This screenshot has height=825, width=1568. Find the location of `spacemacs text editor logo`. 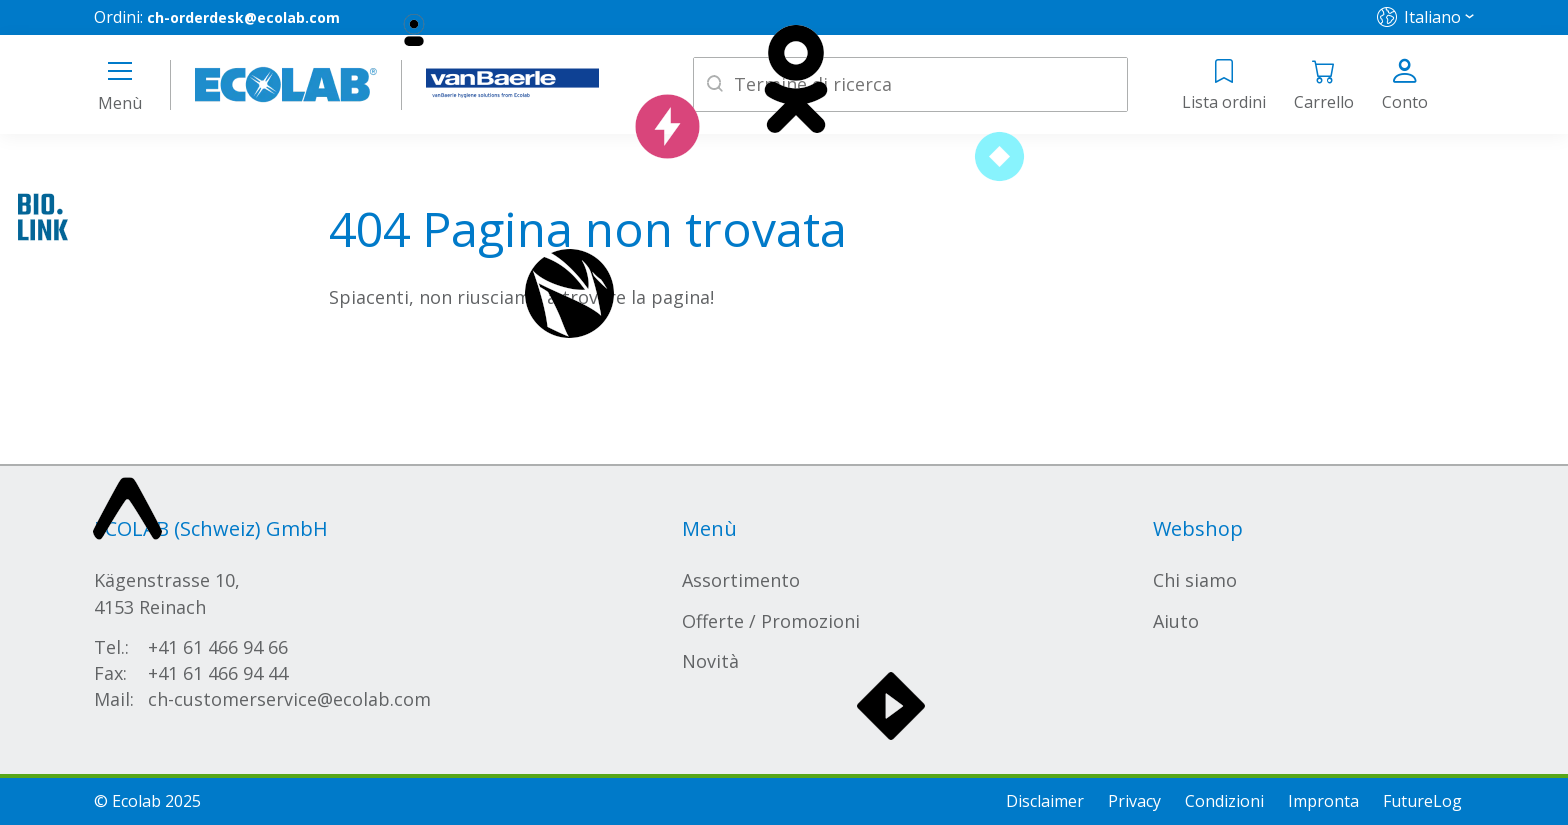

spacemacs text editor logo is located at coordinates (569, 293).